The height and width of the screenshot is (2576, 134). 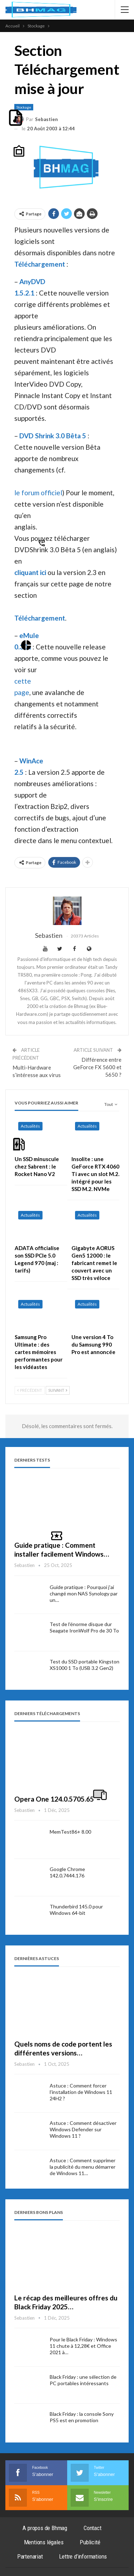 What do you see at coordinates (19, 1144) in the screenshot?
I see `find nearby electric vehicle charging stations` at bounding box center [19, 1144].